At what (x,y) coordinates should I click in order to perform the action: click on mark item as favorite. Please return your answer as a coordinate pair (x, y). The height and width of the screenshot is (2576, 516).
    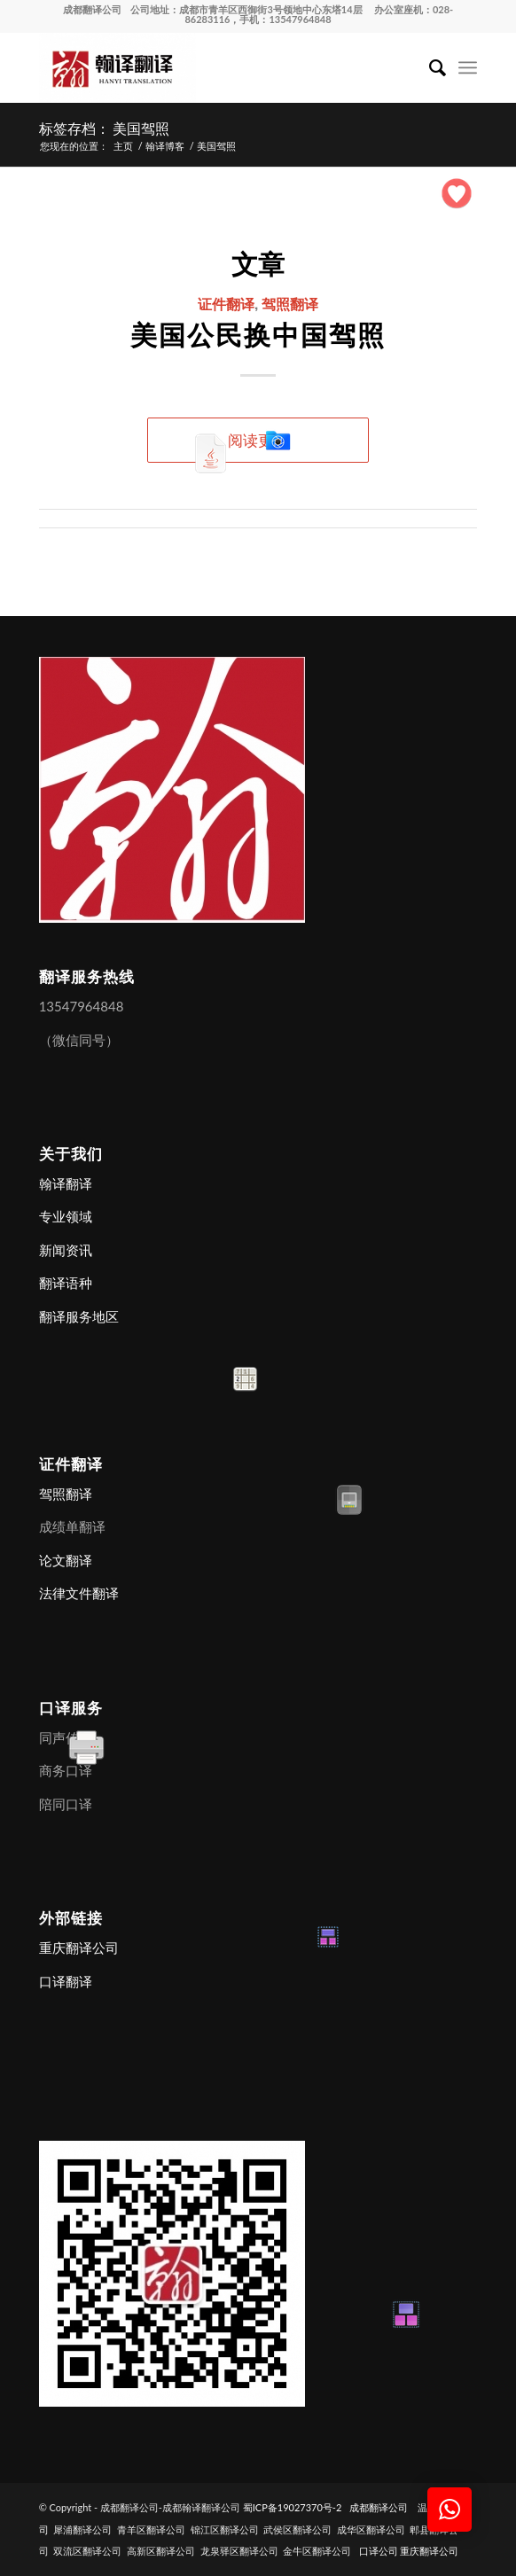
    Looking at the image, I should click on (457, 193).